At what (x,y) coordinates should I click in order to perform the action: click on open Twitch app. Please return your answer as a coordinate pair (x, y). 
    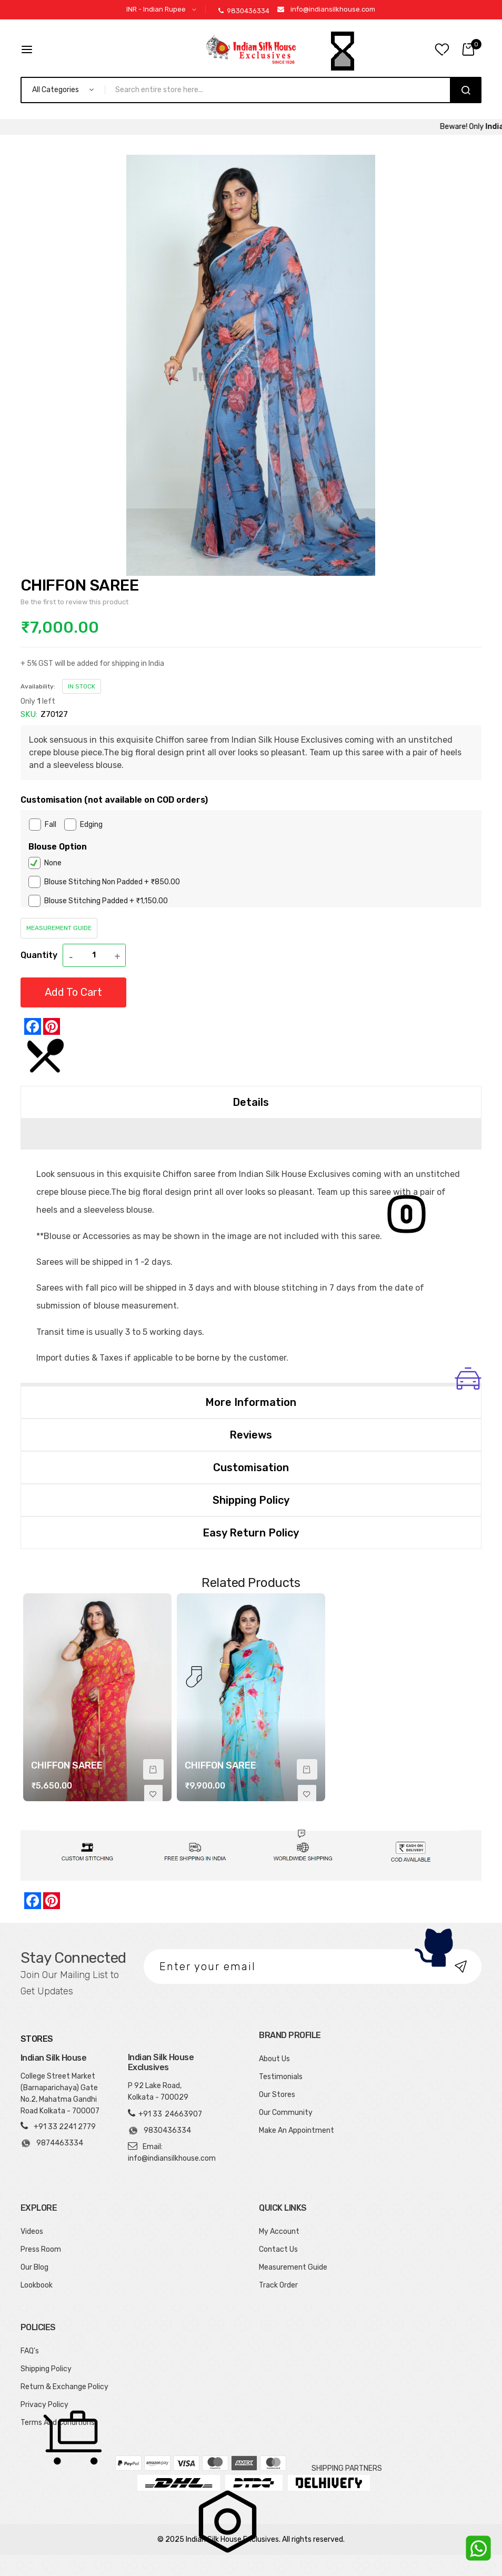
    Looking at the image, I should click on (302, 1833).